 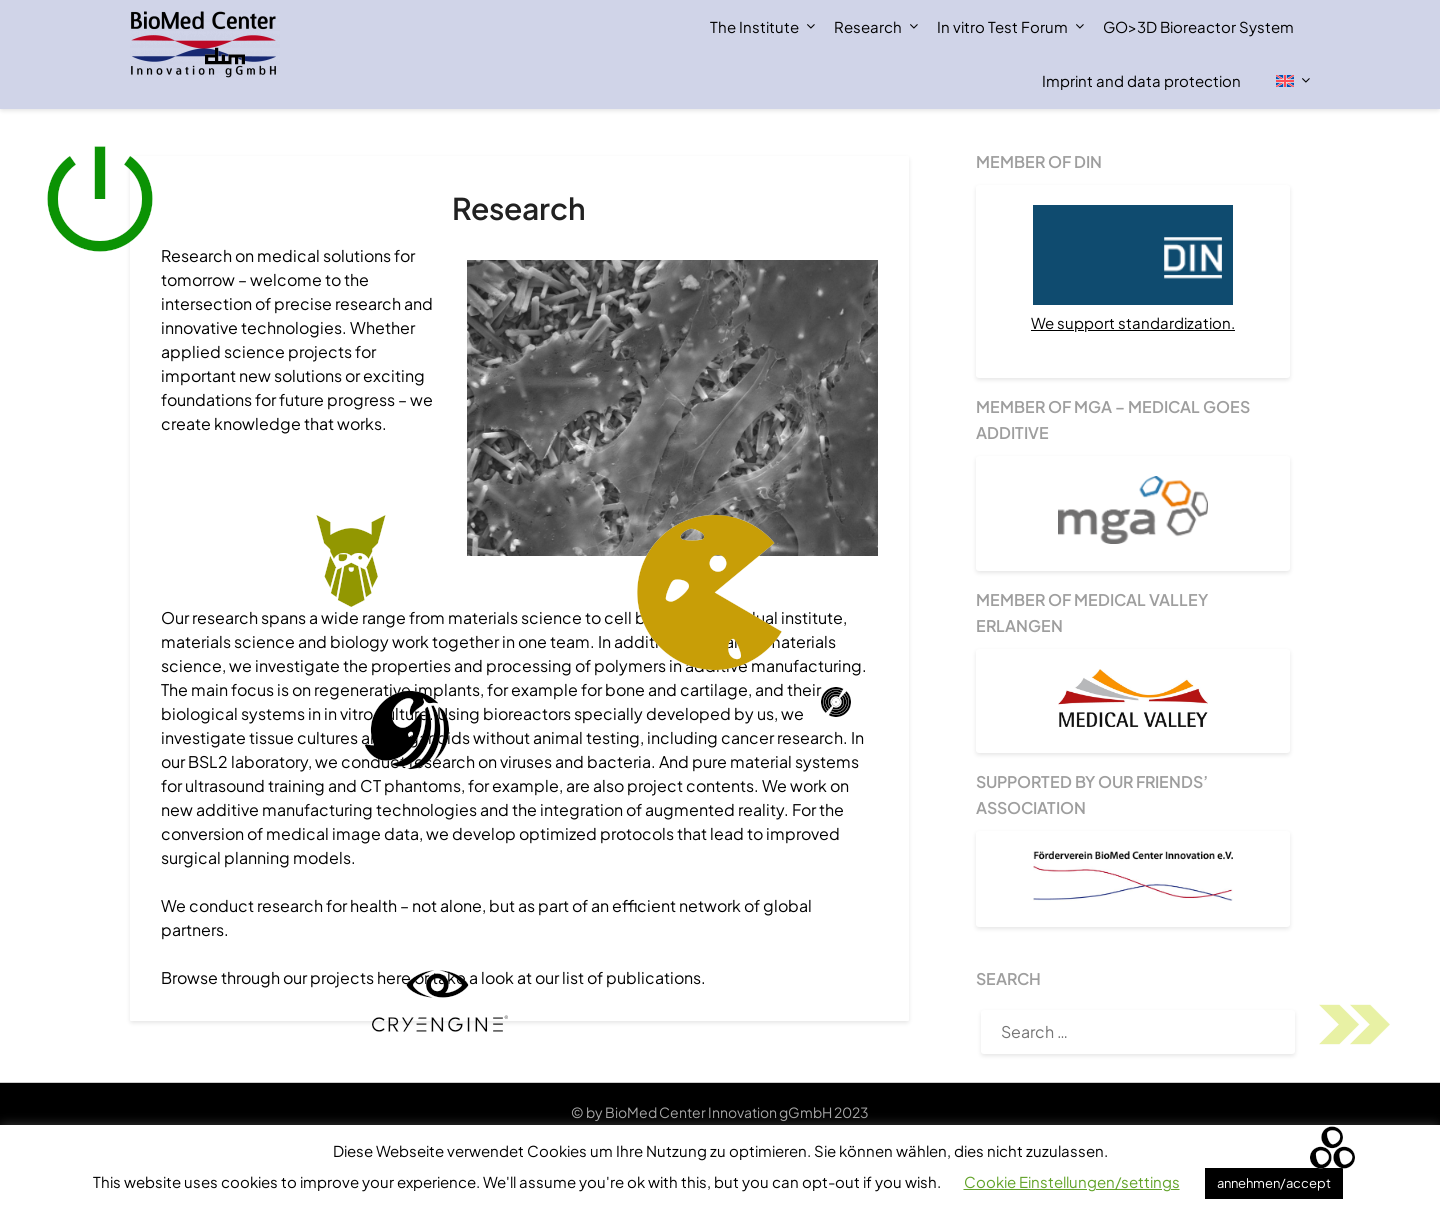 I want to click on dwm window manager logo, so click(x=225, y=56).